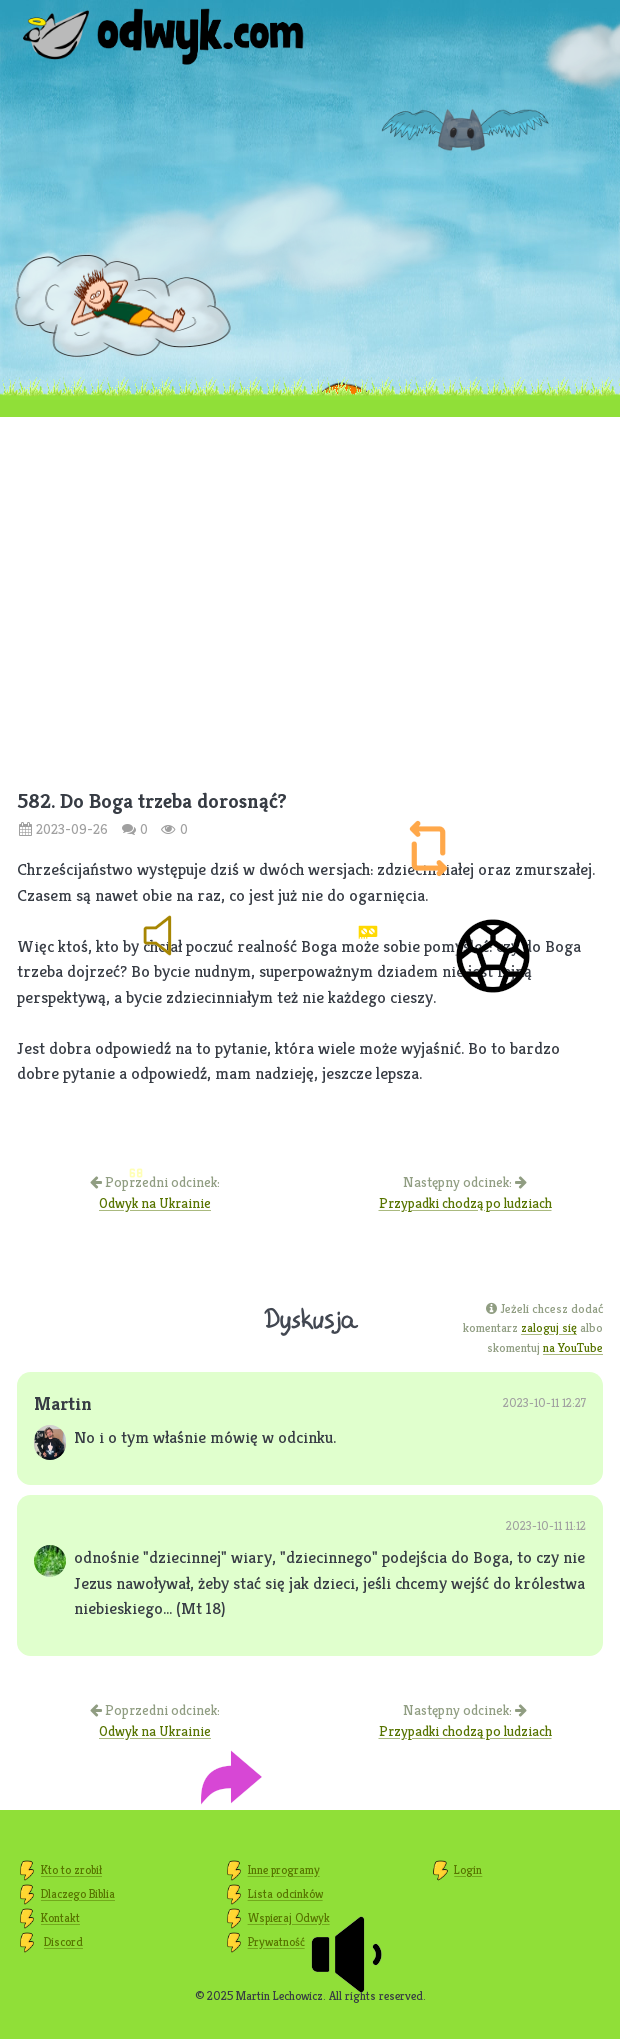 The image size is (620, 2039). What do you see at coordinates (493, 956) in the screenshot?
I see `access soccer or football content` at bounding box center [493, 956].